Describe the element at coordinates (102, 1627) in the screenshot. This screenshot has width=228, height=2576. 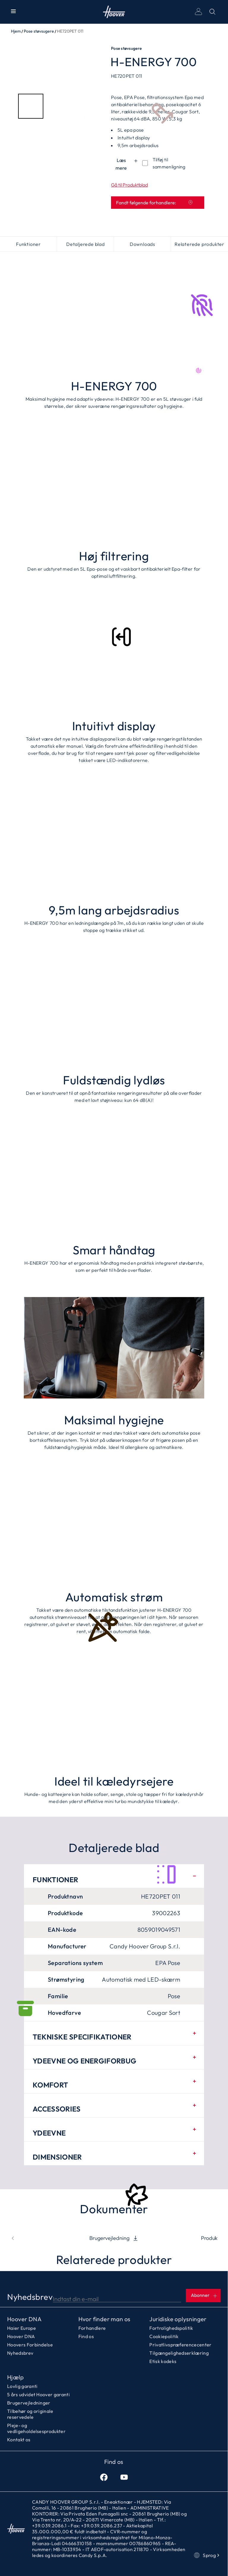
I see `disable vegetable or vegan filter` at that location.